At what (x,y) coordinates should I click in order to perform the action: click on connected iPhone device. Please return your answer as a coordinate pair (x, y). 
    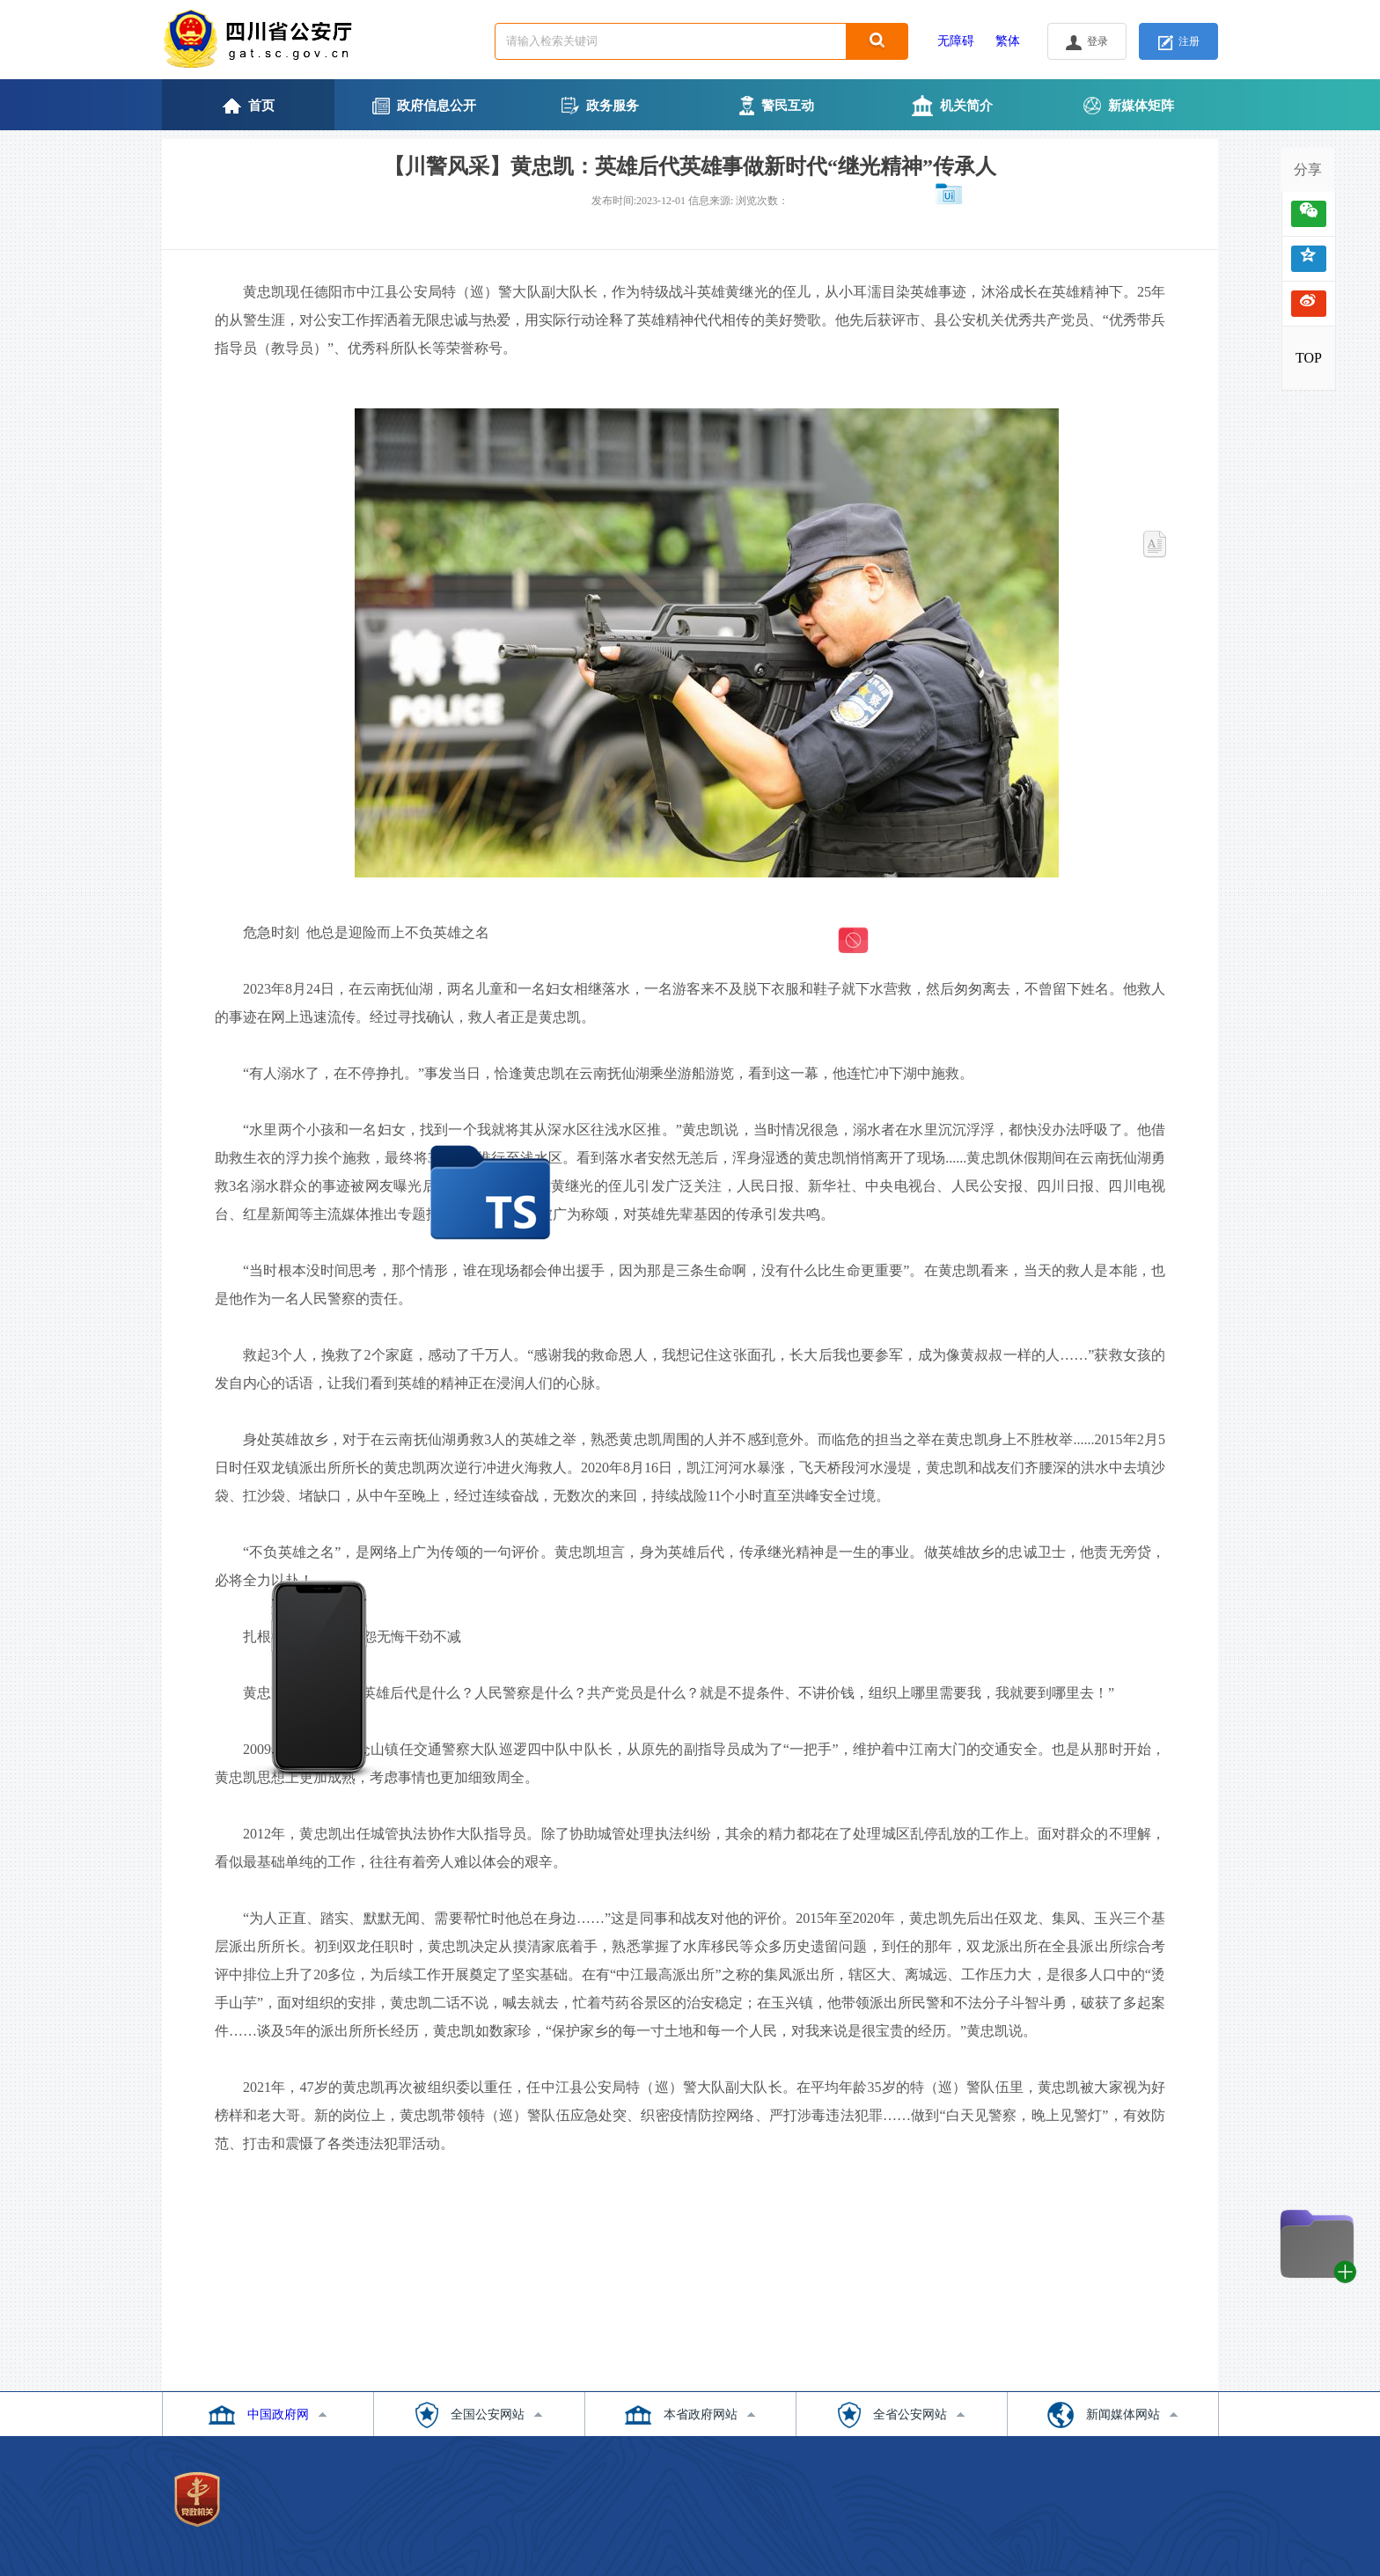
    Looking at the image, I should click on (319, 1679).